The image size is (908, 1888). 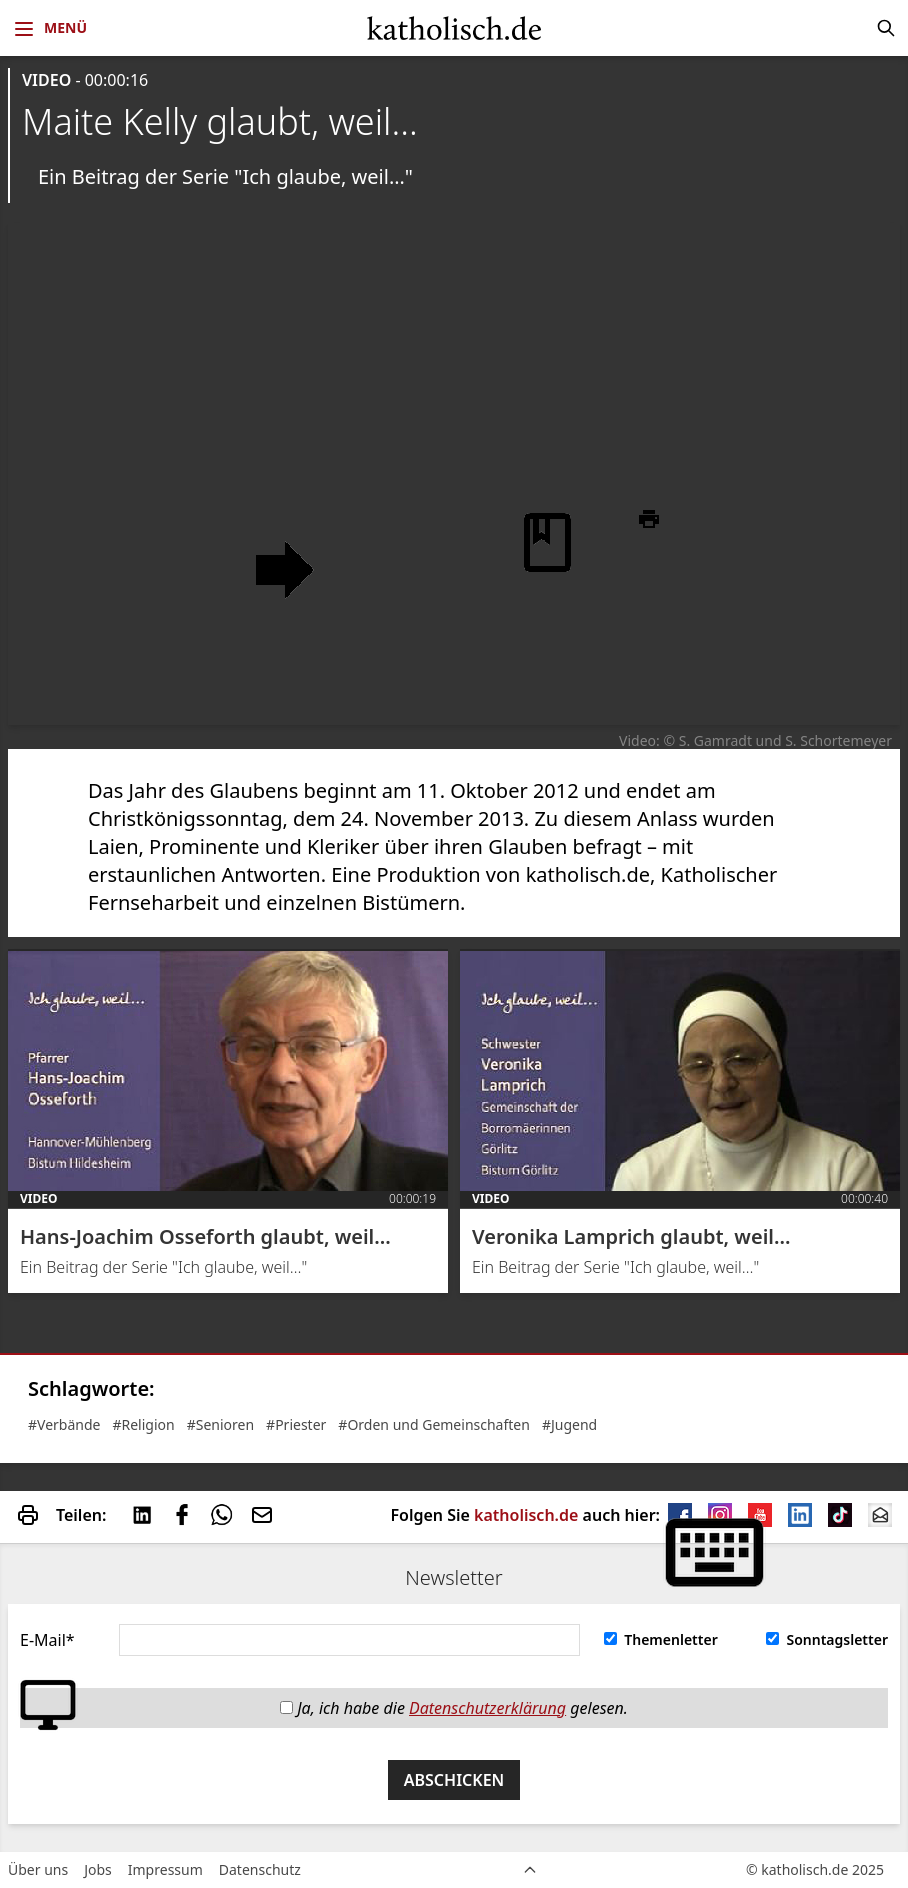 What do you see at coordinates (547, 542) in the screenshot?
I see `open your library or reading list` at bounding box center [547, 542].